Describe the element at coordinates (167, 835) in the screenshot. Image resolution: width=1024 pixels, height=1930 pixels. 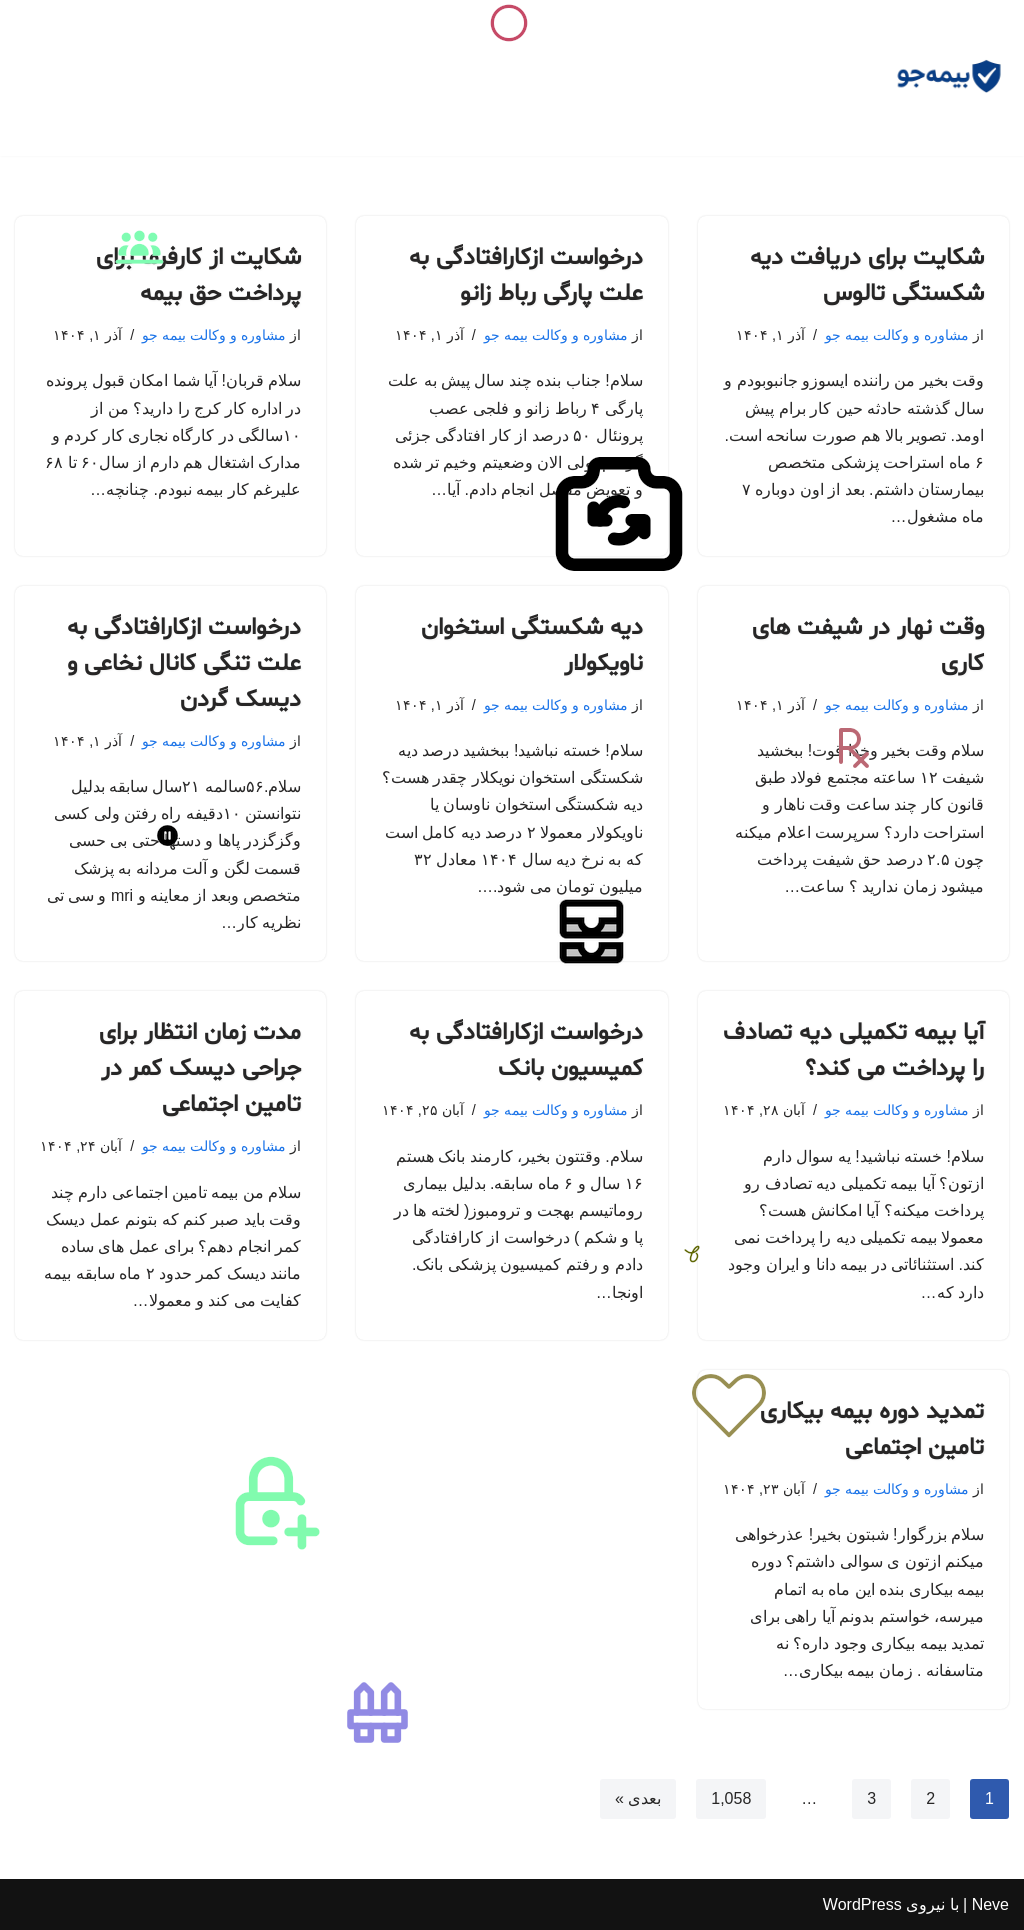
I see `pause media playback` at that location.